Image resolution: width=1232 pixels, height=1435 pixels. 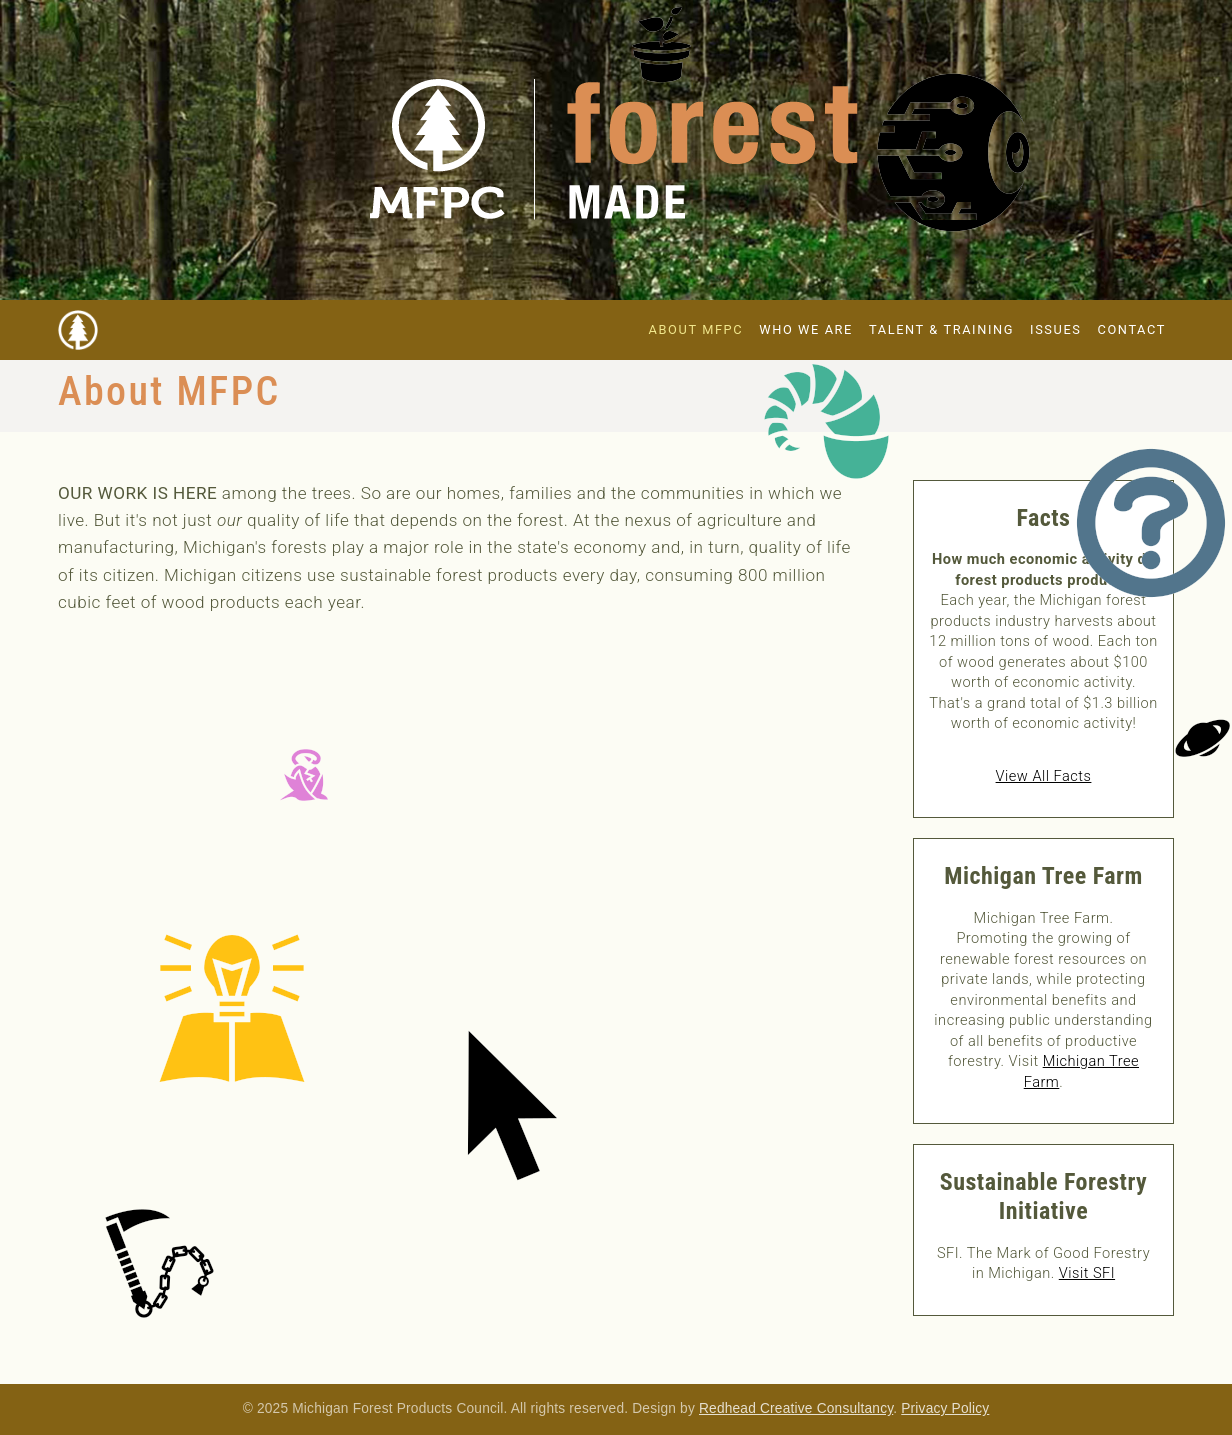 What do you see at coordinates (159, 1263) in the screenshot?
I see `select kusarigama weapon in game inventory` at bounding box center [159, 1263].